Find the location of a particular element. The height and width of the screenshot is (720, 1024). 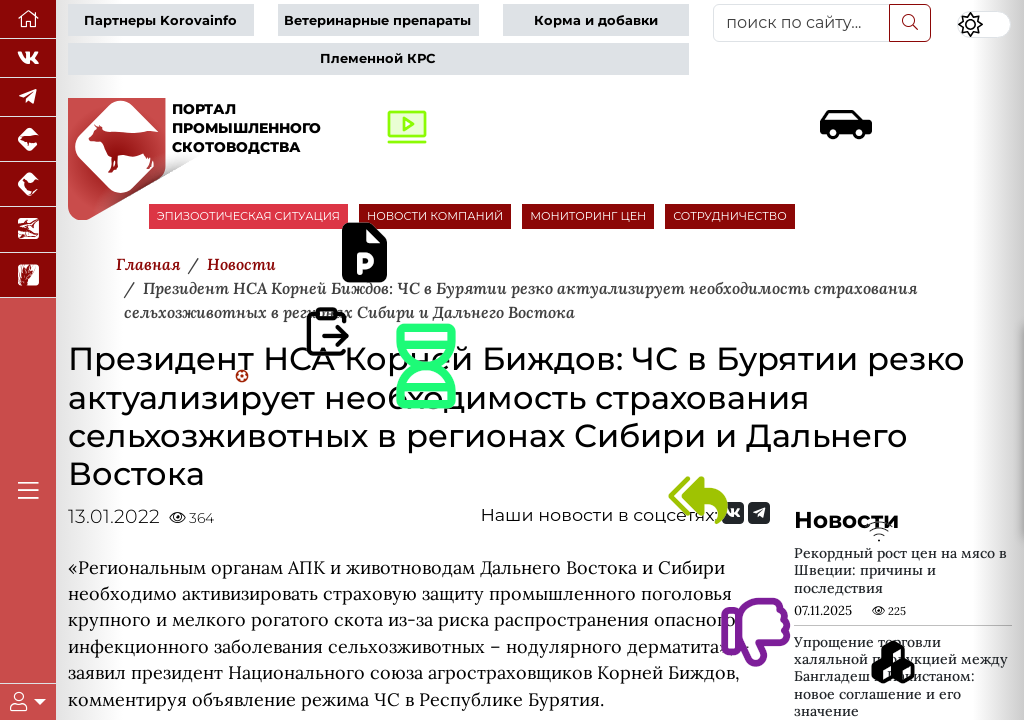

paste content from clipboard is located at coordinates (326, 331).